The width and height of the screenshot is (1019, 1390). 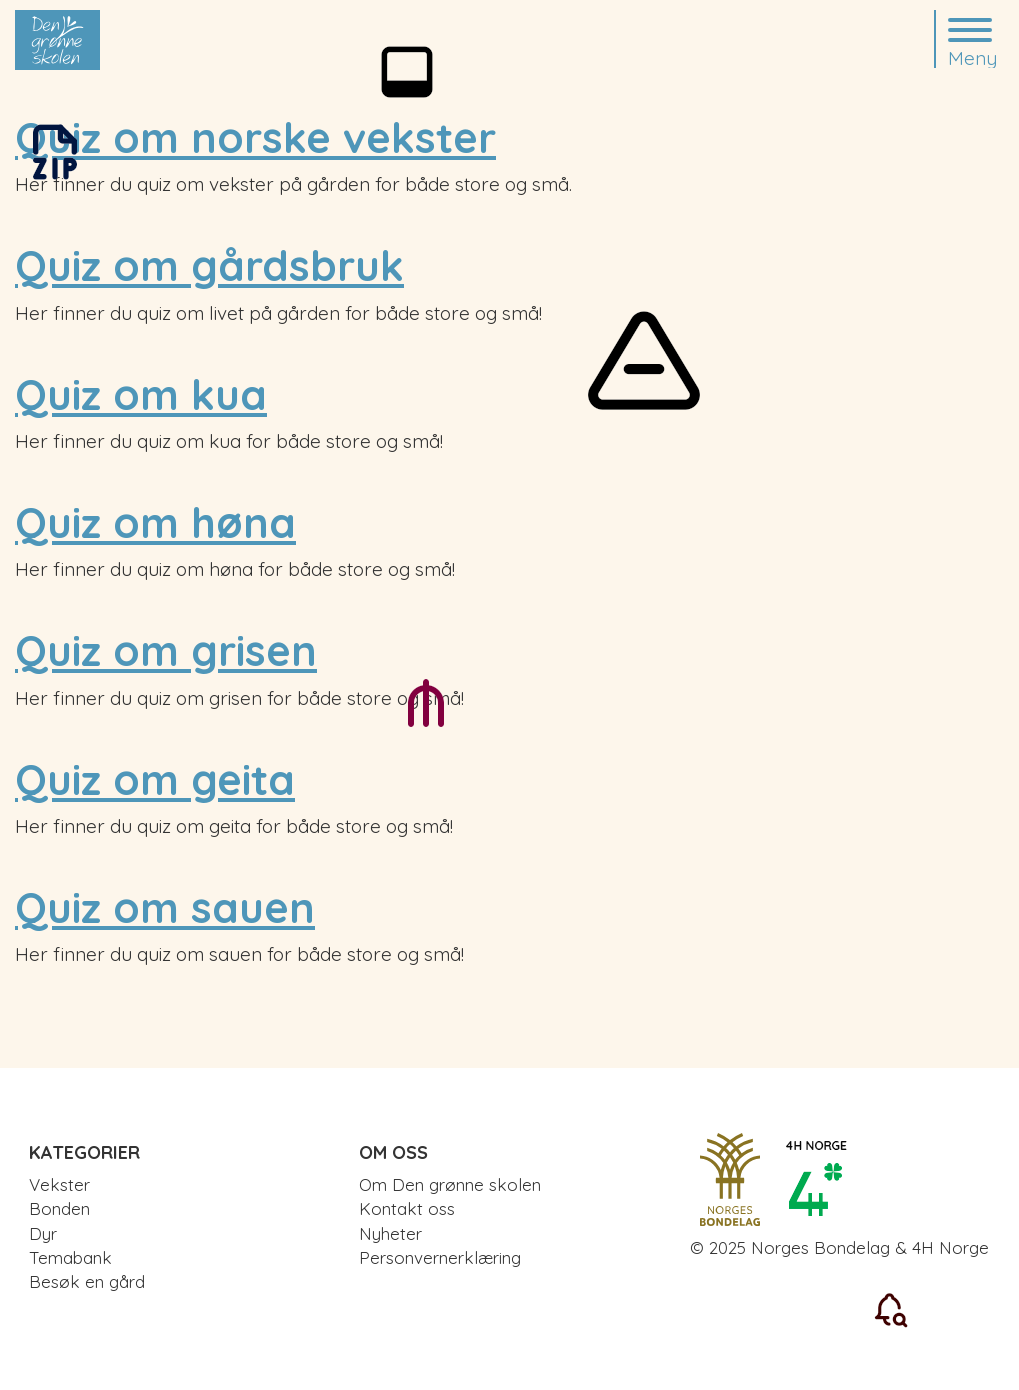 What do you see at coordinates (55, 152) in the screenshot?
I see `indicates a compressed zip file` at bounding box center [55, 152].